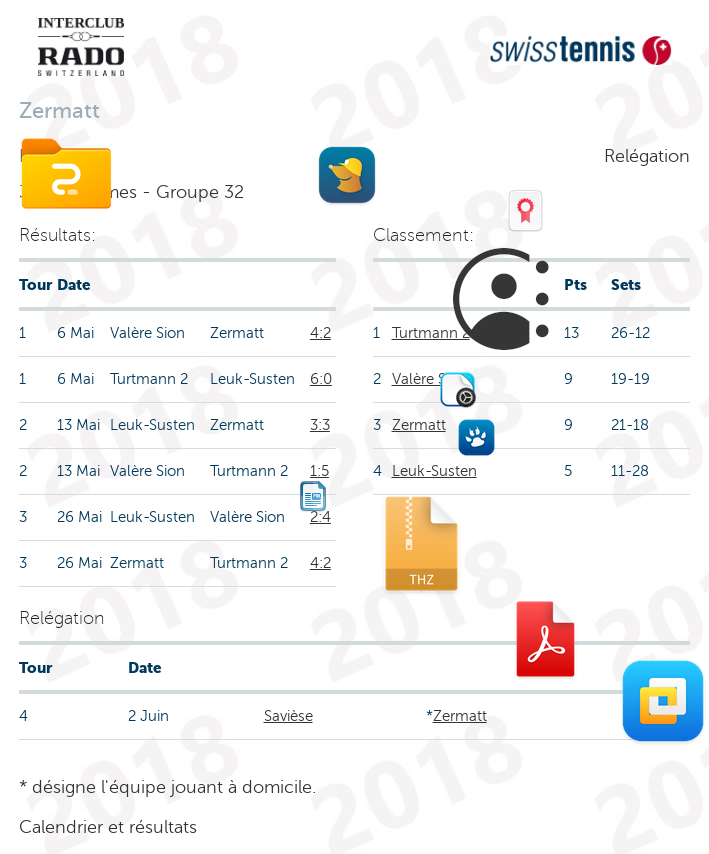 This screenshot has height=854, width=709. Describe the element at coordinates (457, 389) in the screenshot. I see `configure file type associations and default apps` at that location.